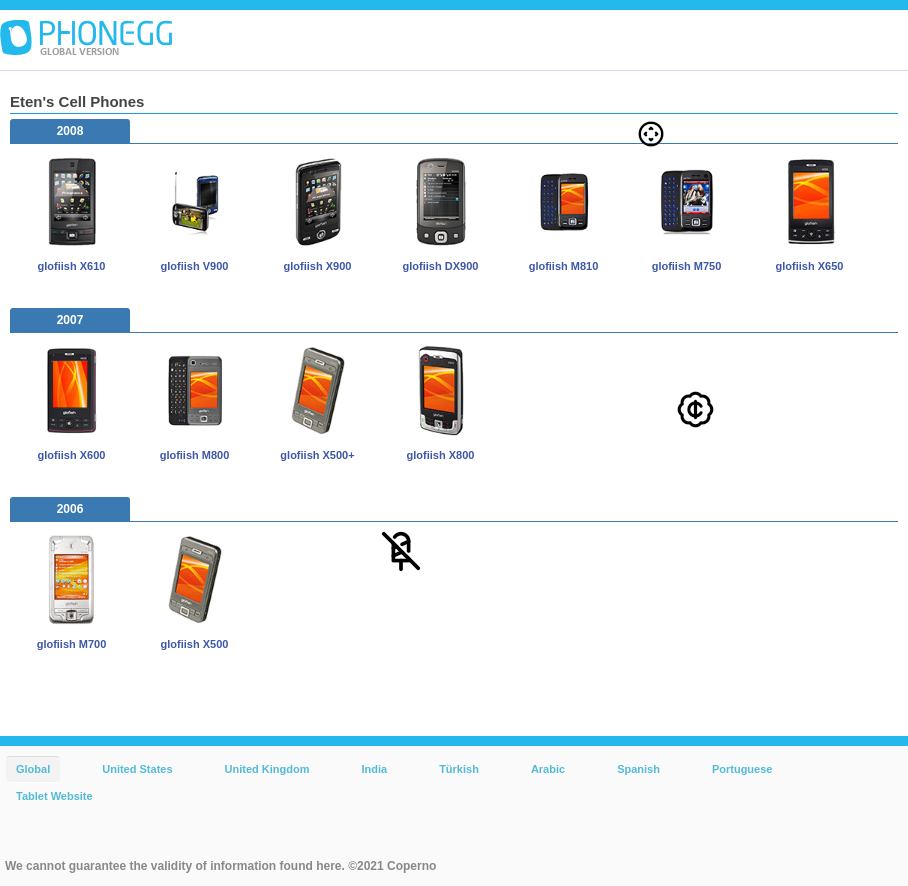  I want to click on navigate or pan in multiple directions, so click(651, 134).